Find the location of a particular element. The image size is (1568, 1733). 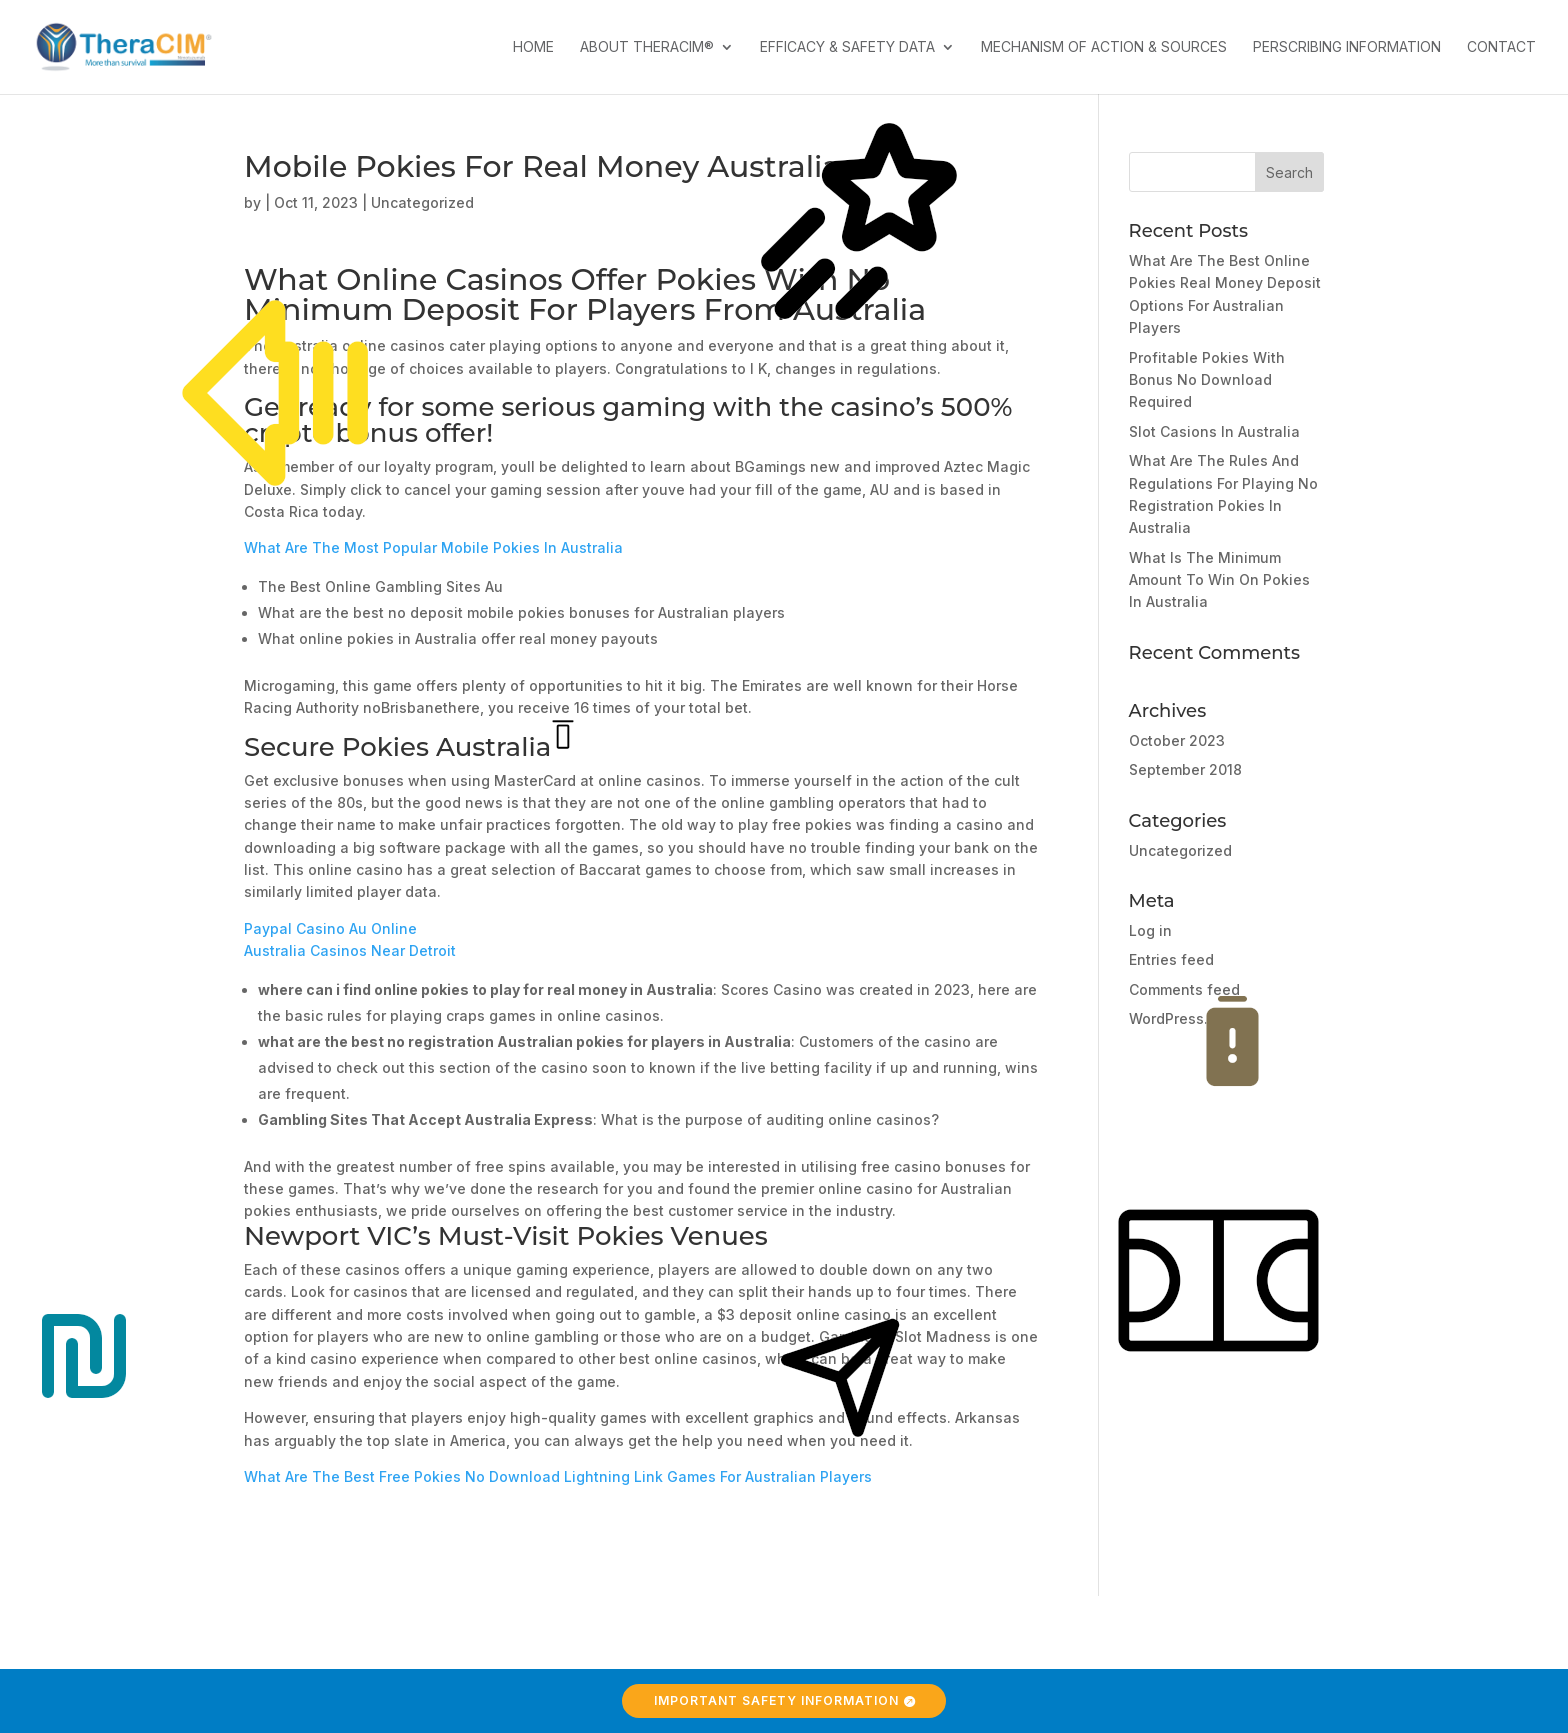

send a message is located at coordinates (846, 1372).